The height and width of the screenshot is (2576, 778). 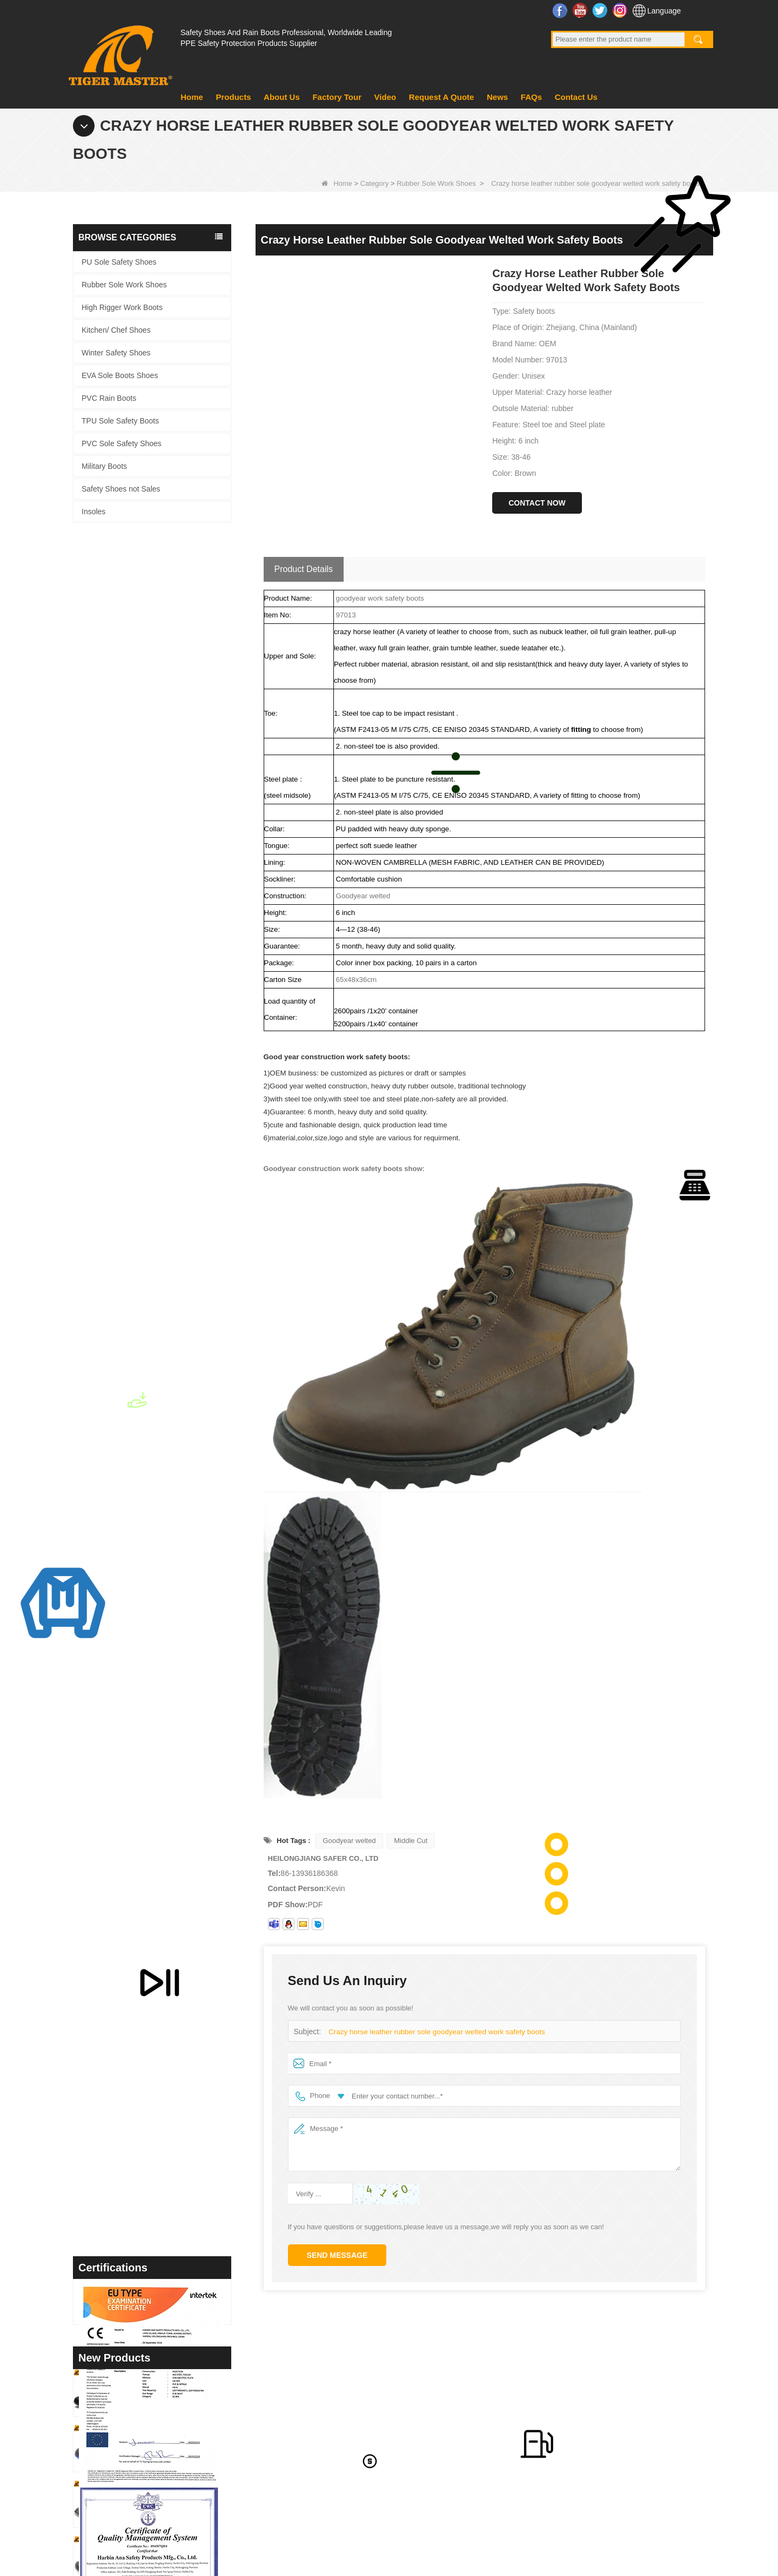 What do you see at coordinates (159, 1982) in the screenshot?
I see `toggle between play and pause for media playback` at bounding box center [159, 1982].